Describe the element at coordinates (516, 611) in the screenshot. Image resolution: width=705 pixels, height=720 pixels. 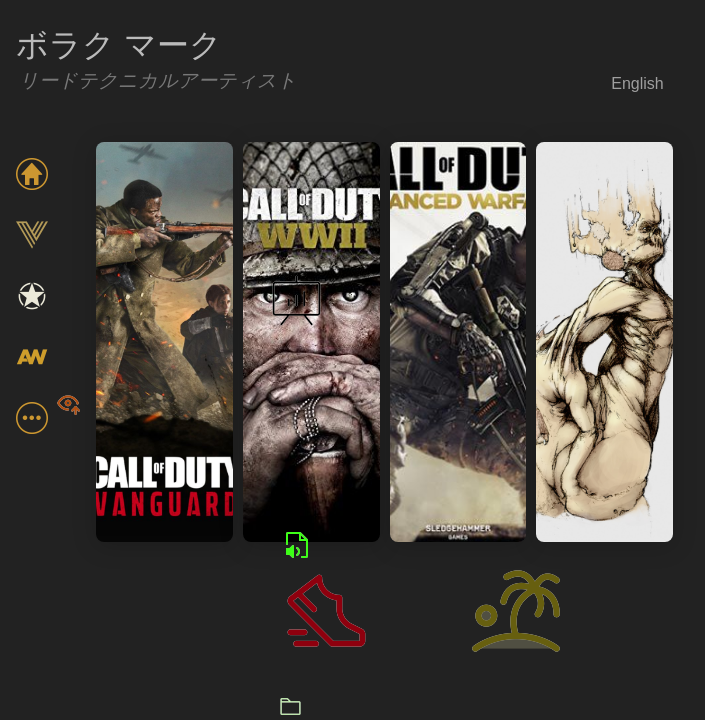
I see `indicates vacation or travel mode` at that location.